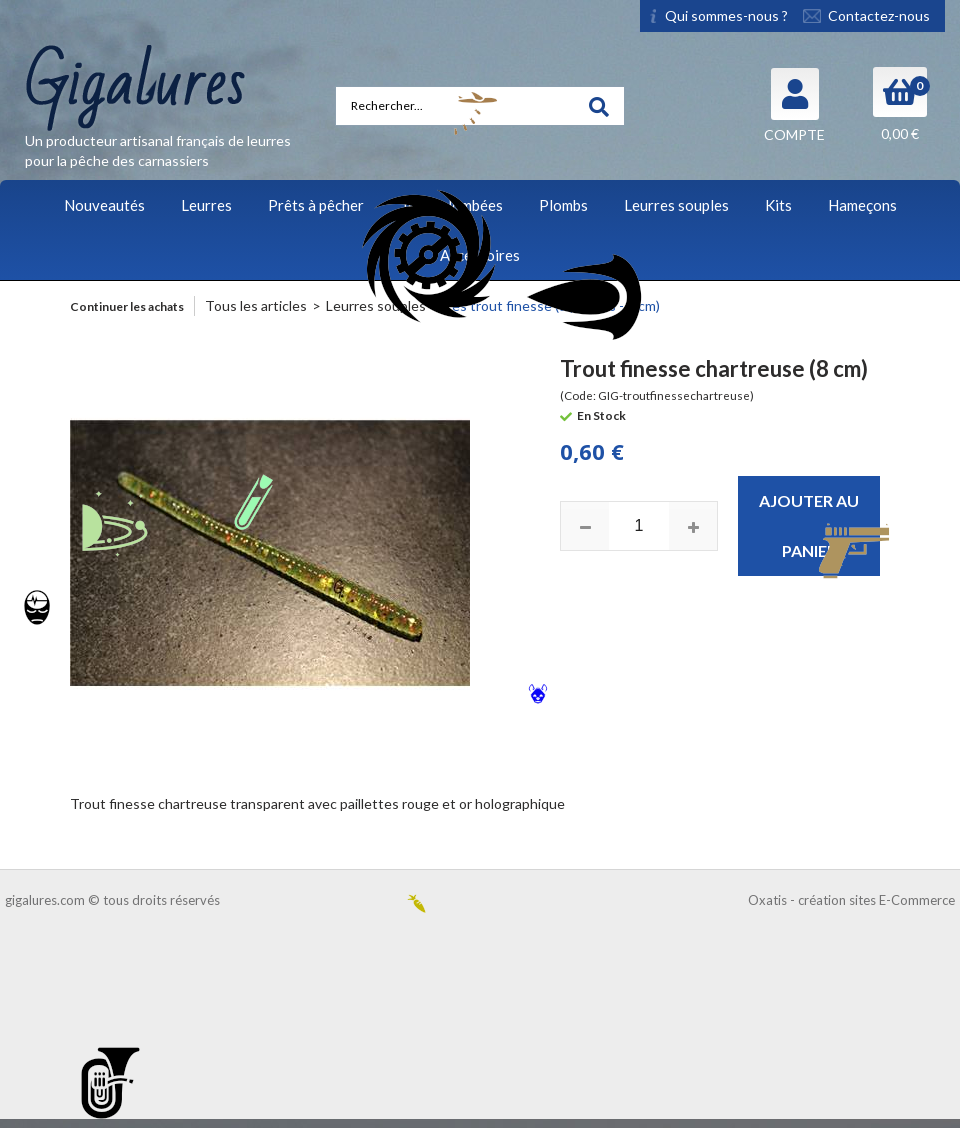 The width and height of the screenshot is (960, 1128). What do you see at coordinates (252, 502) in the screenshot?
I see `collect or store a potion item` at bounding box center [252, 502].